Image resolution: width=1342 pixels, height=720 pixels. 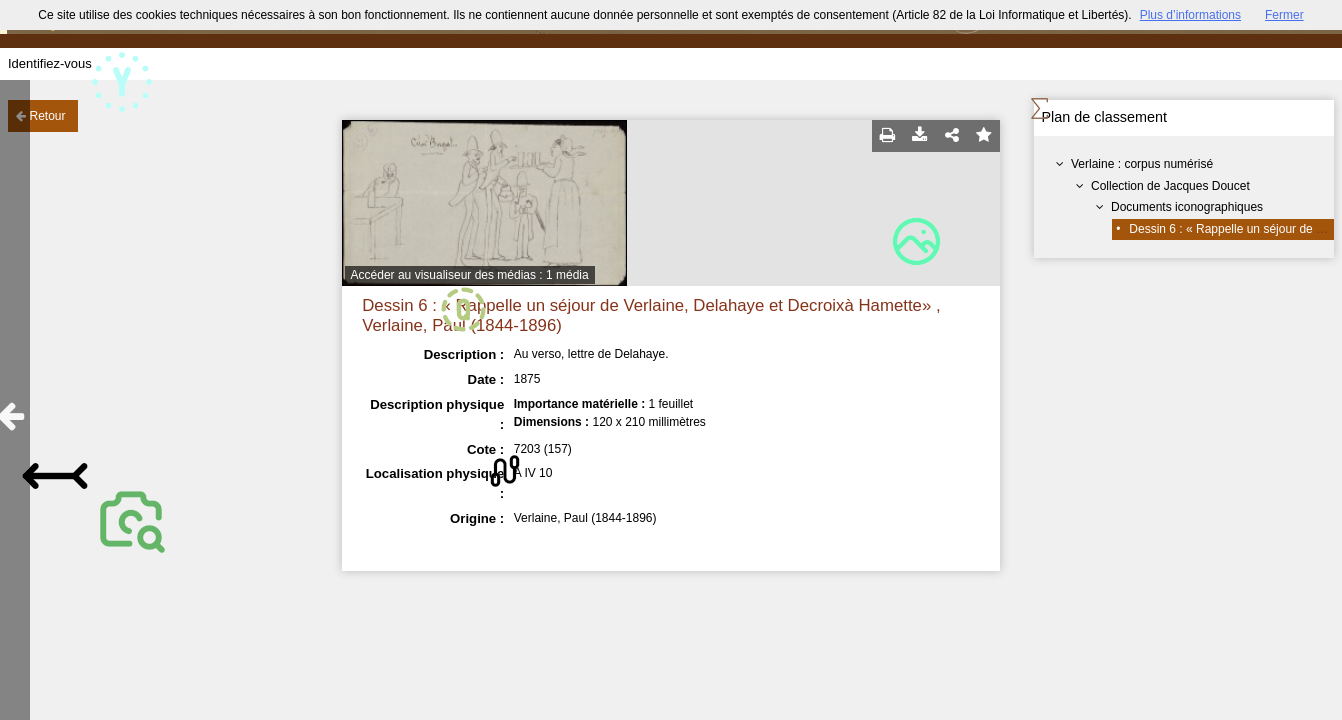 I want to click on indicates a pending or in-progress queue item, so click(x=463, y=309).